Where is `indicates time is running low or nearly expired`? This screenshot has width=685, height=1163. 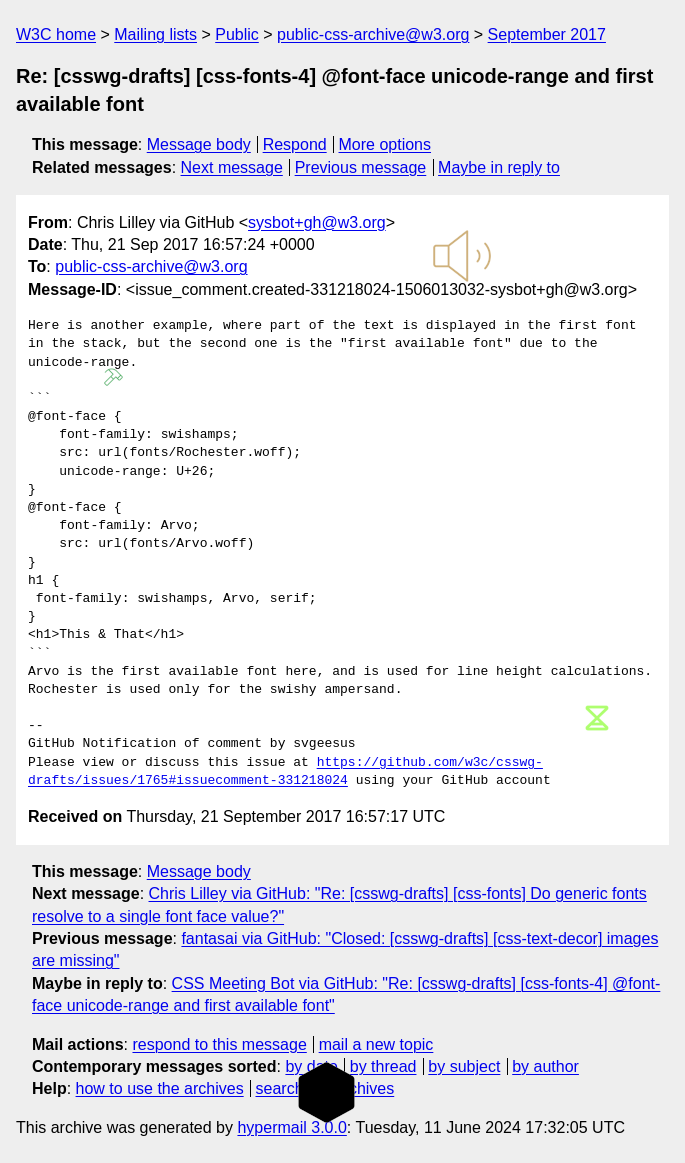
indicates time is running low or nearly expired is located at coordinates (597, 718).